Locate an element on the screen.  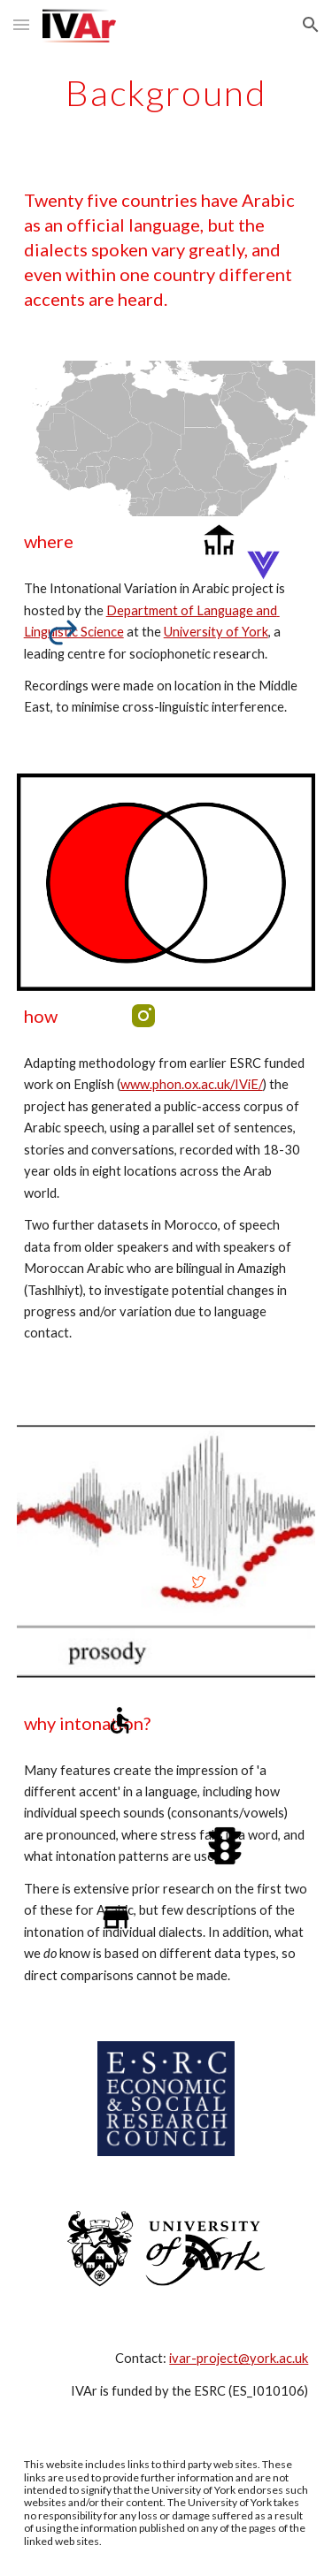
subscribe to RSS feed is located at coordinates (202, 2251).